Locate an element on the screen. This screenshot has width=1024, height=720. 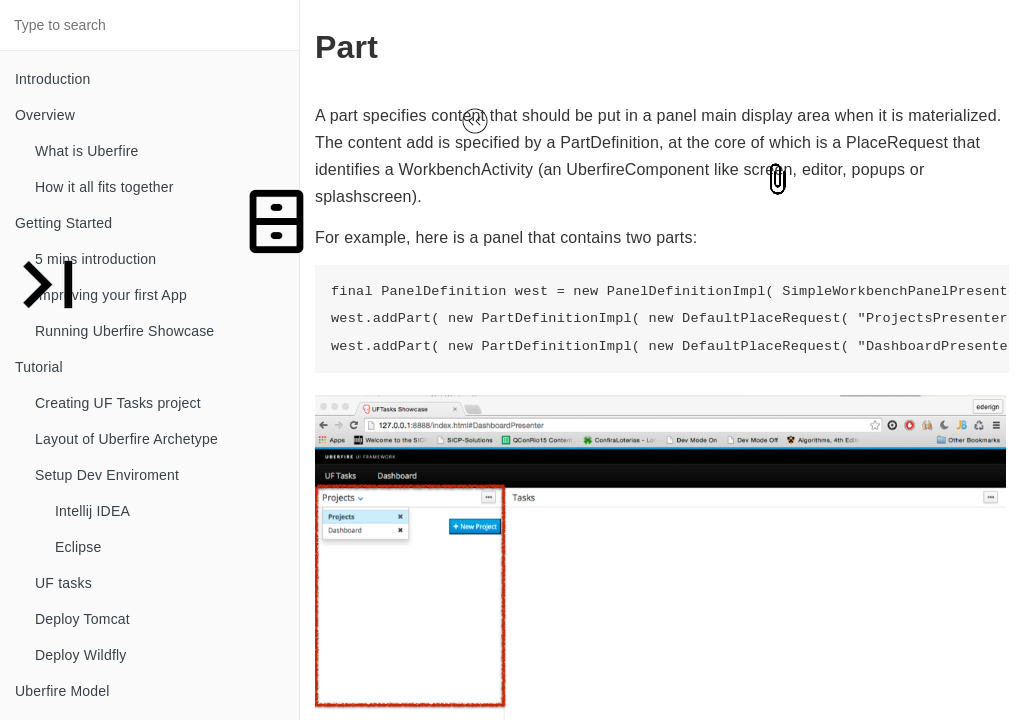
browse furniture or home decor items is located at coordinates (276, 221).